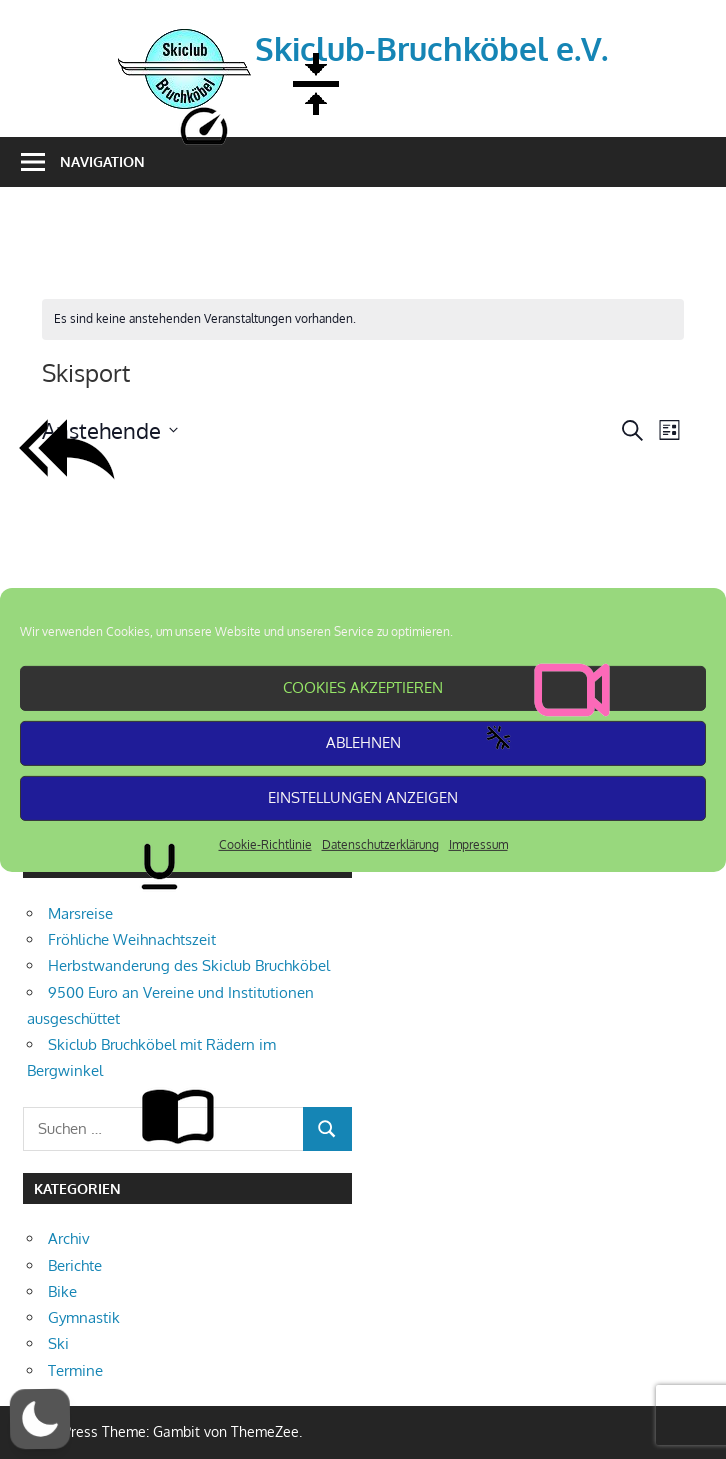 Image resolution: width=726 pixels, height=1459 pixels. What do you see at coordinates (316, 84) in the screenshot?
I see `vertically center align selected content` at bounding box center [316, 84].